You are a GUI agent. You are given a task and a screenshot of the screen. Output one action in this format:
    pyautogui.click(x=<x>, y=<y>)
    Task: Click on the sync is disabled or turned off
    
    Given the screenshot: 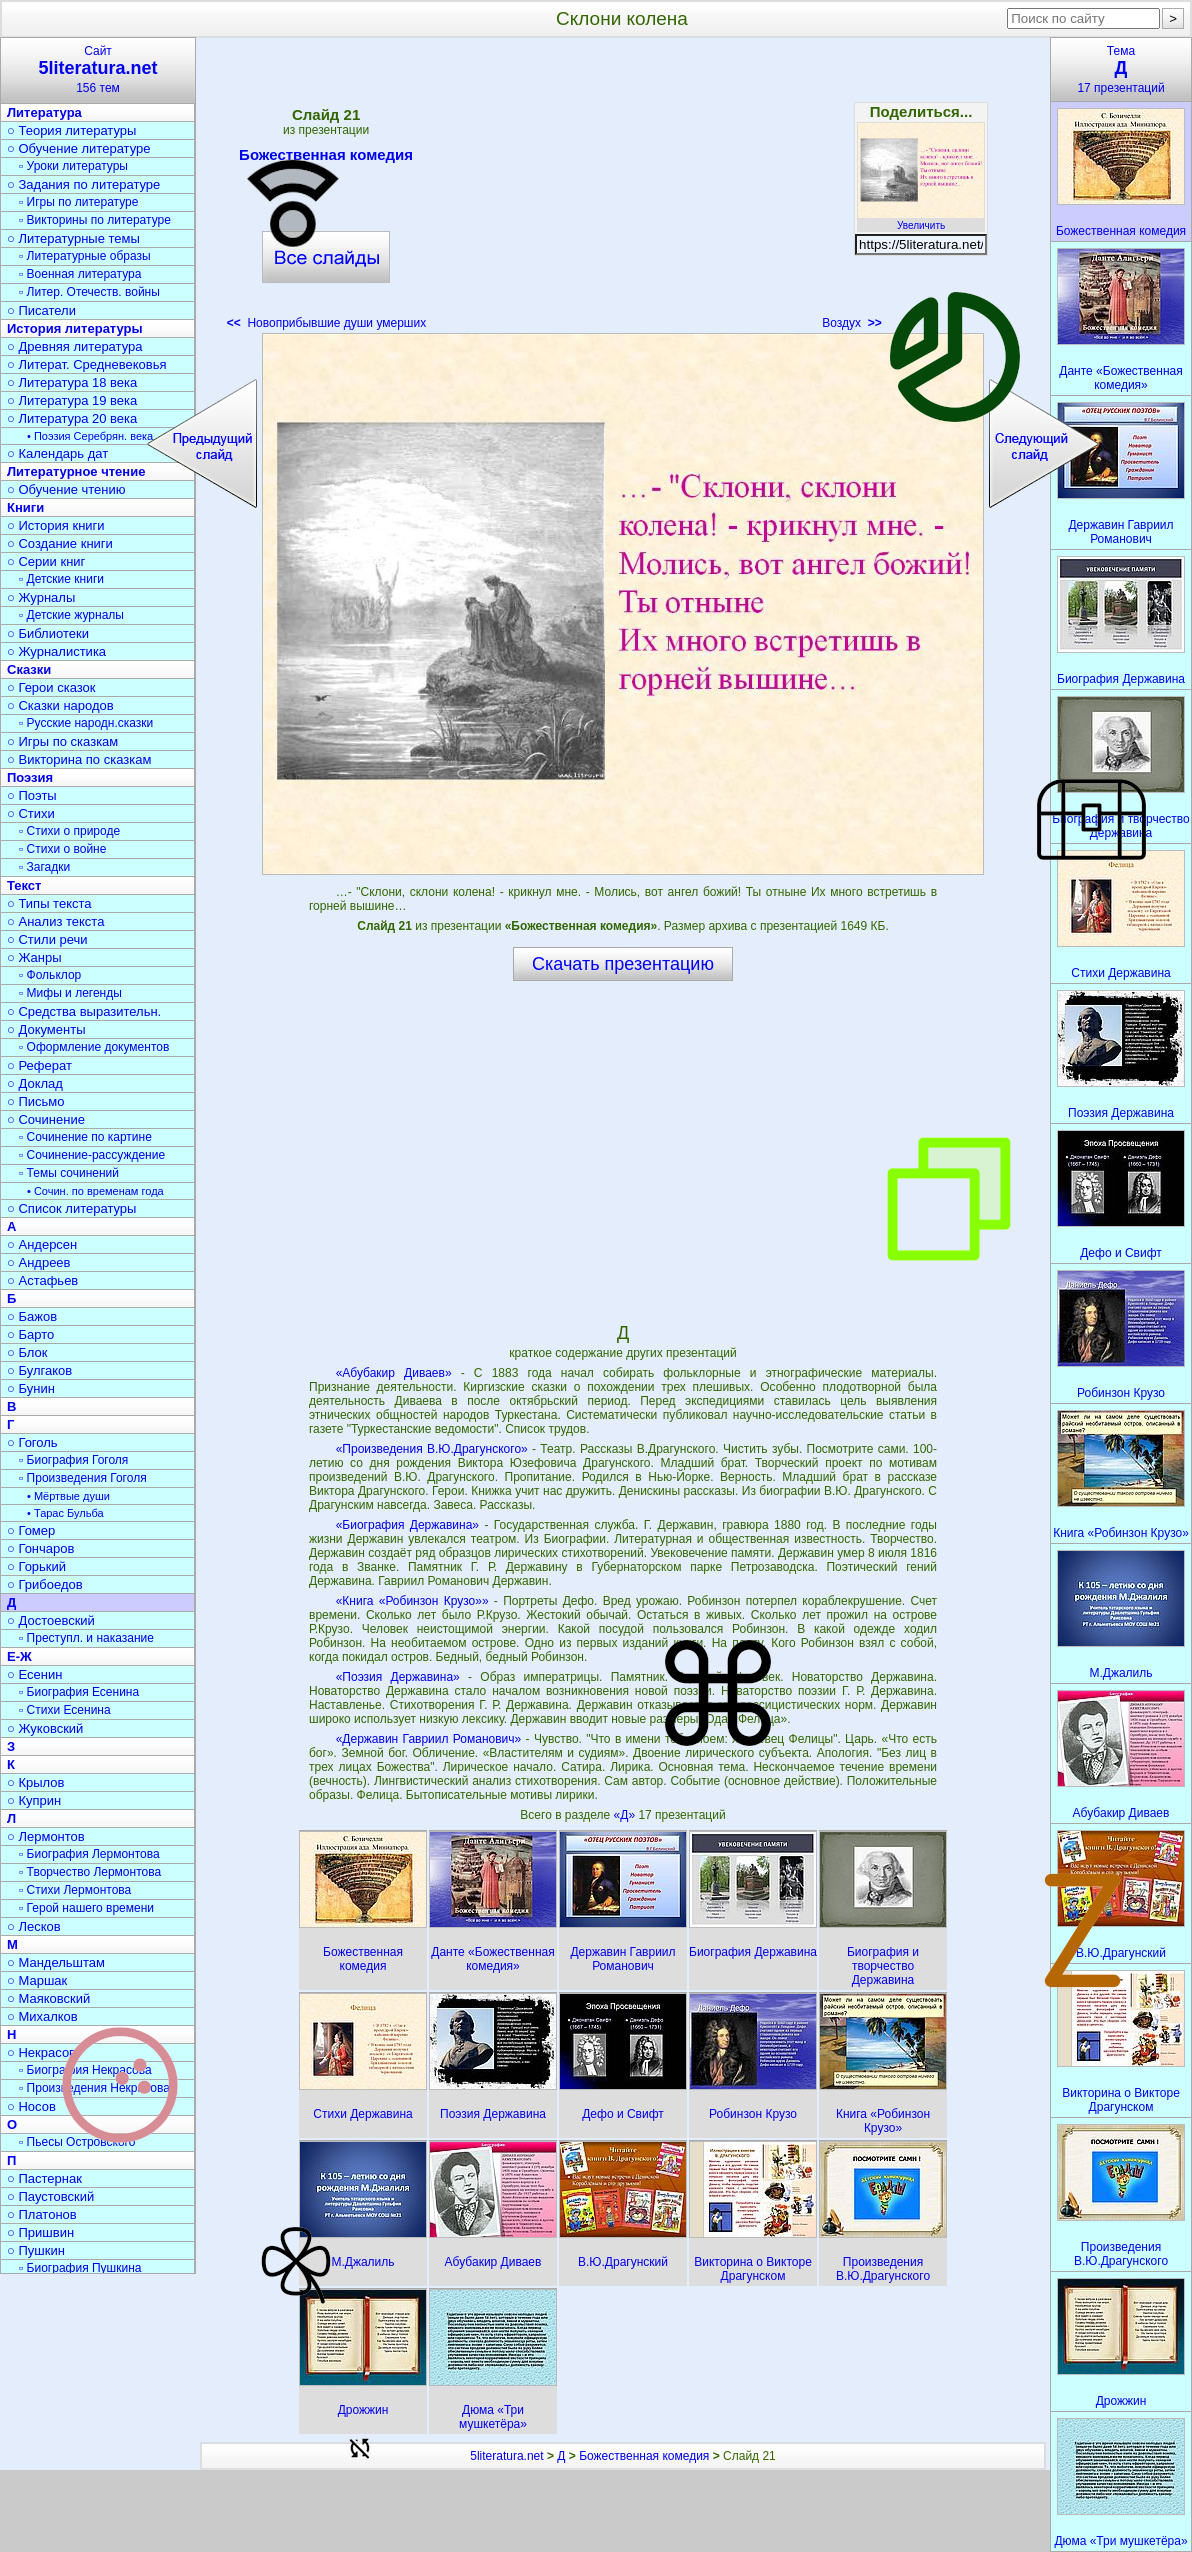 What is the action you would take?
    pyautogui.click(x=360, y=2448)
    